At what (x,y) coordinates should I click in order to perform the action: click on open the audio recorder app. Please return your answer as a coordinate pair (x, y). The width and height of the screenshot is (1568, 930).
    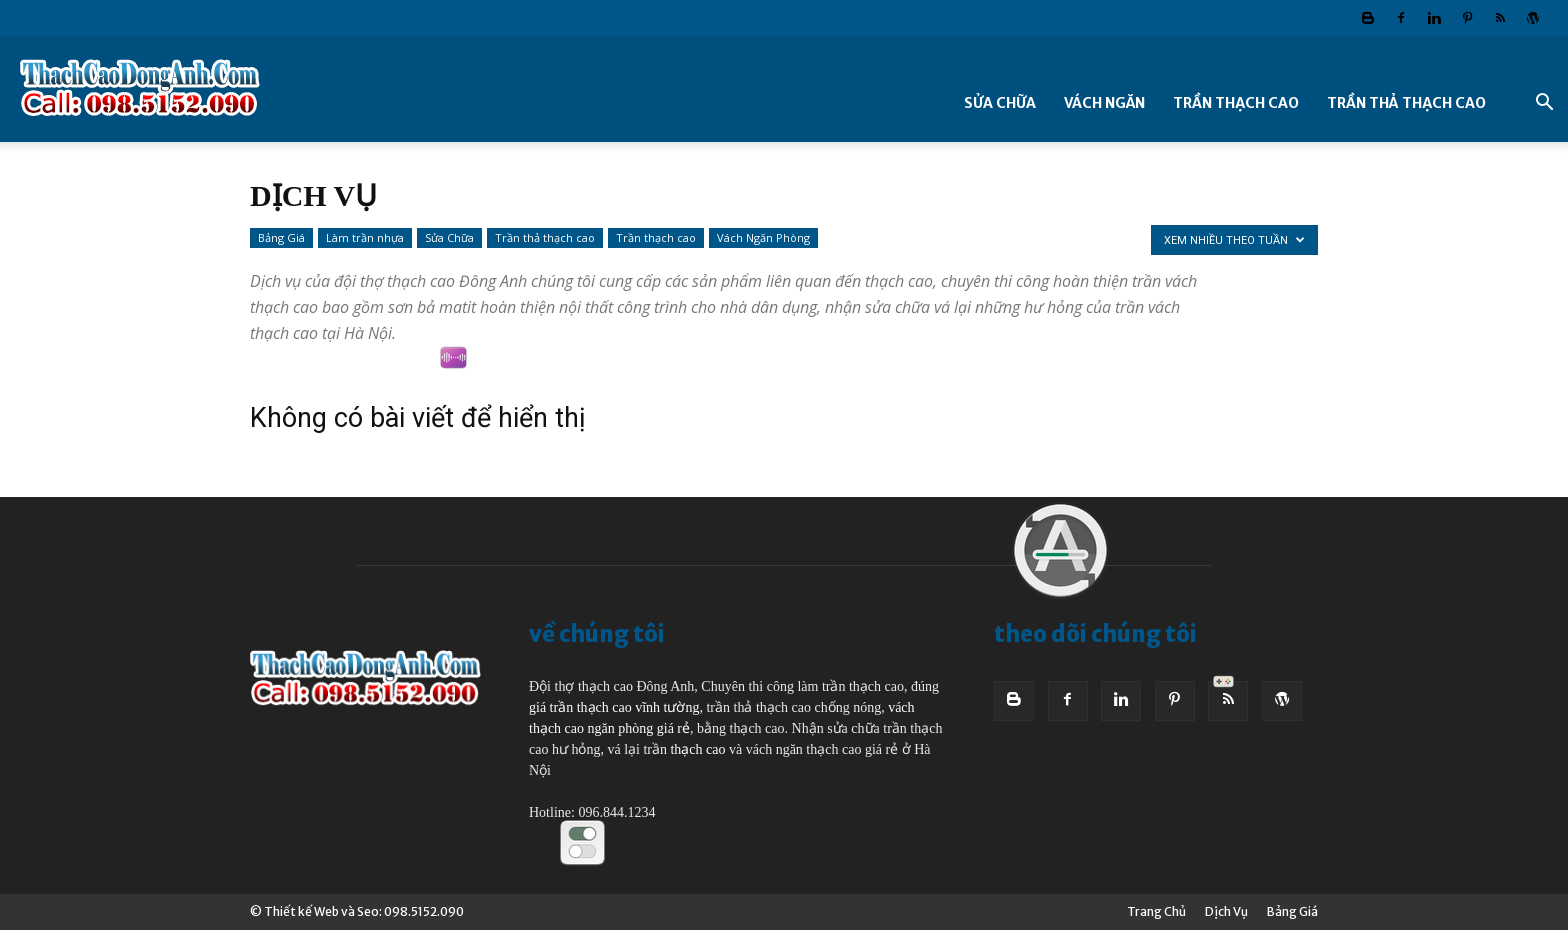
    Looking at the image, I should click on (453, 357).